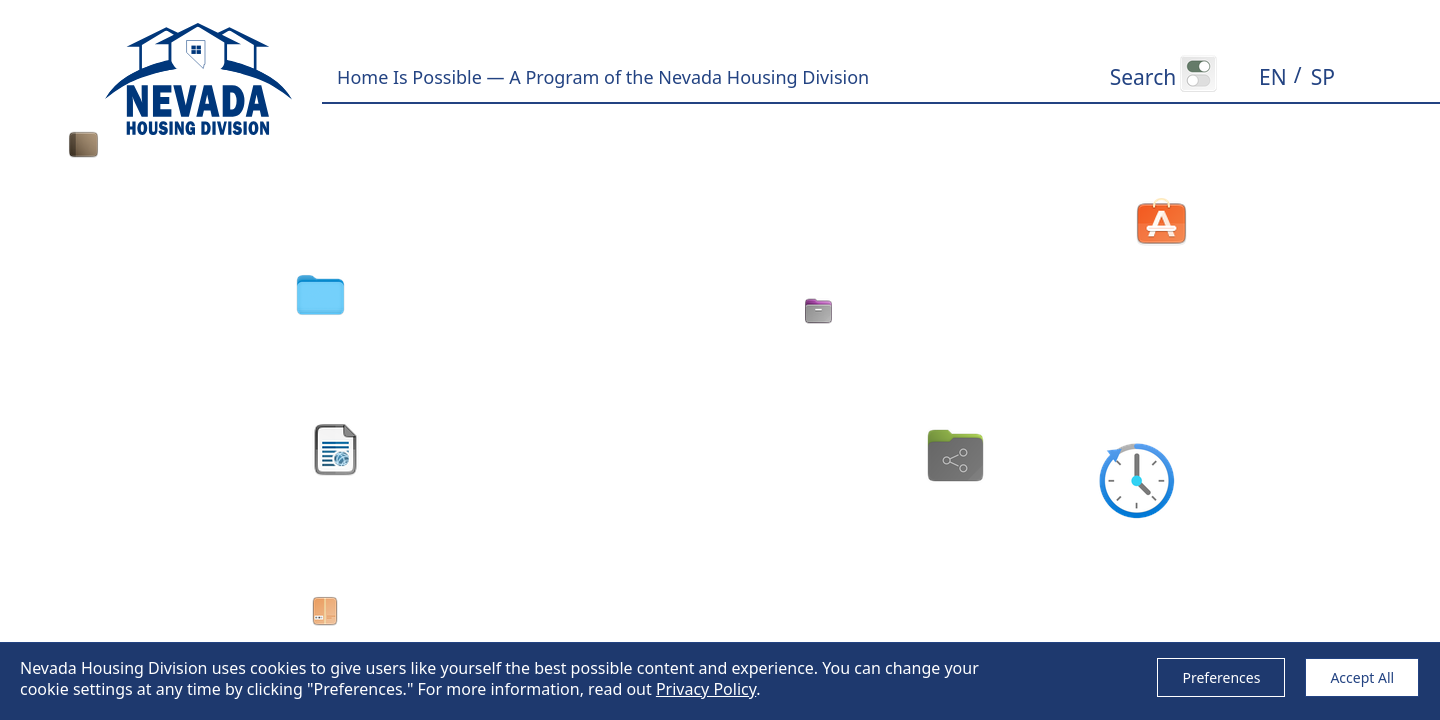 Image resolution: width=1440 pixels, height=720 pixels. What do you see at coordinates (325, 611) in the screenshot?
I see `open package manager application` at bounding box center [325, 611].